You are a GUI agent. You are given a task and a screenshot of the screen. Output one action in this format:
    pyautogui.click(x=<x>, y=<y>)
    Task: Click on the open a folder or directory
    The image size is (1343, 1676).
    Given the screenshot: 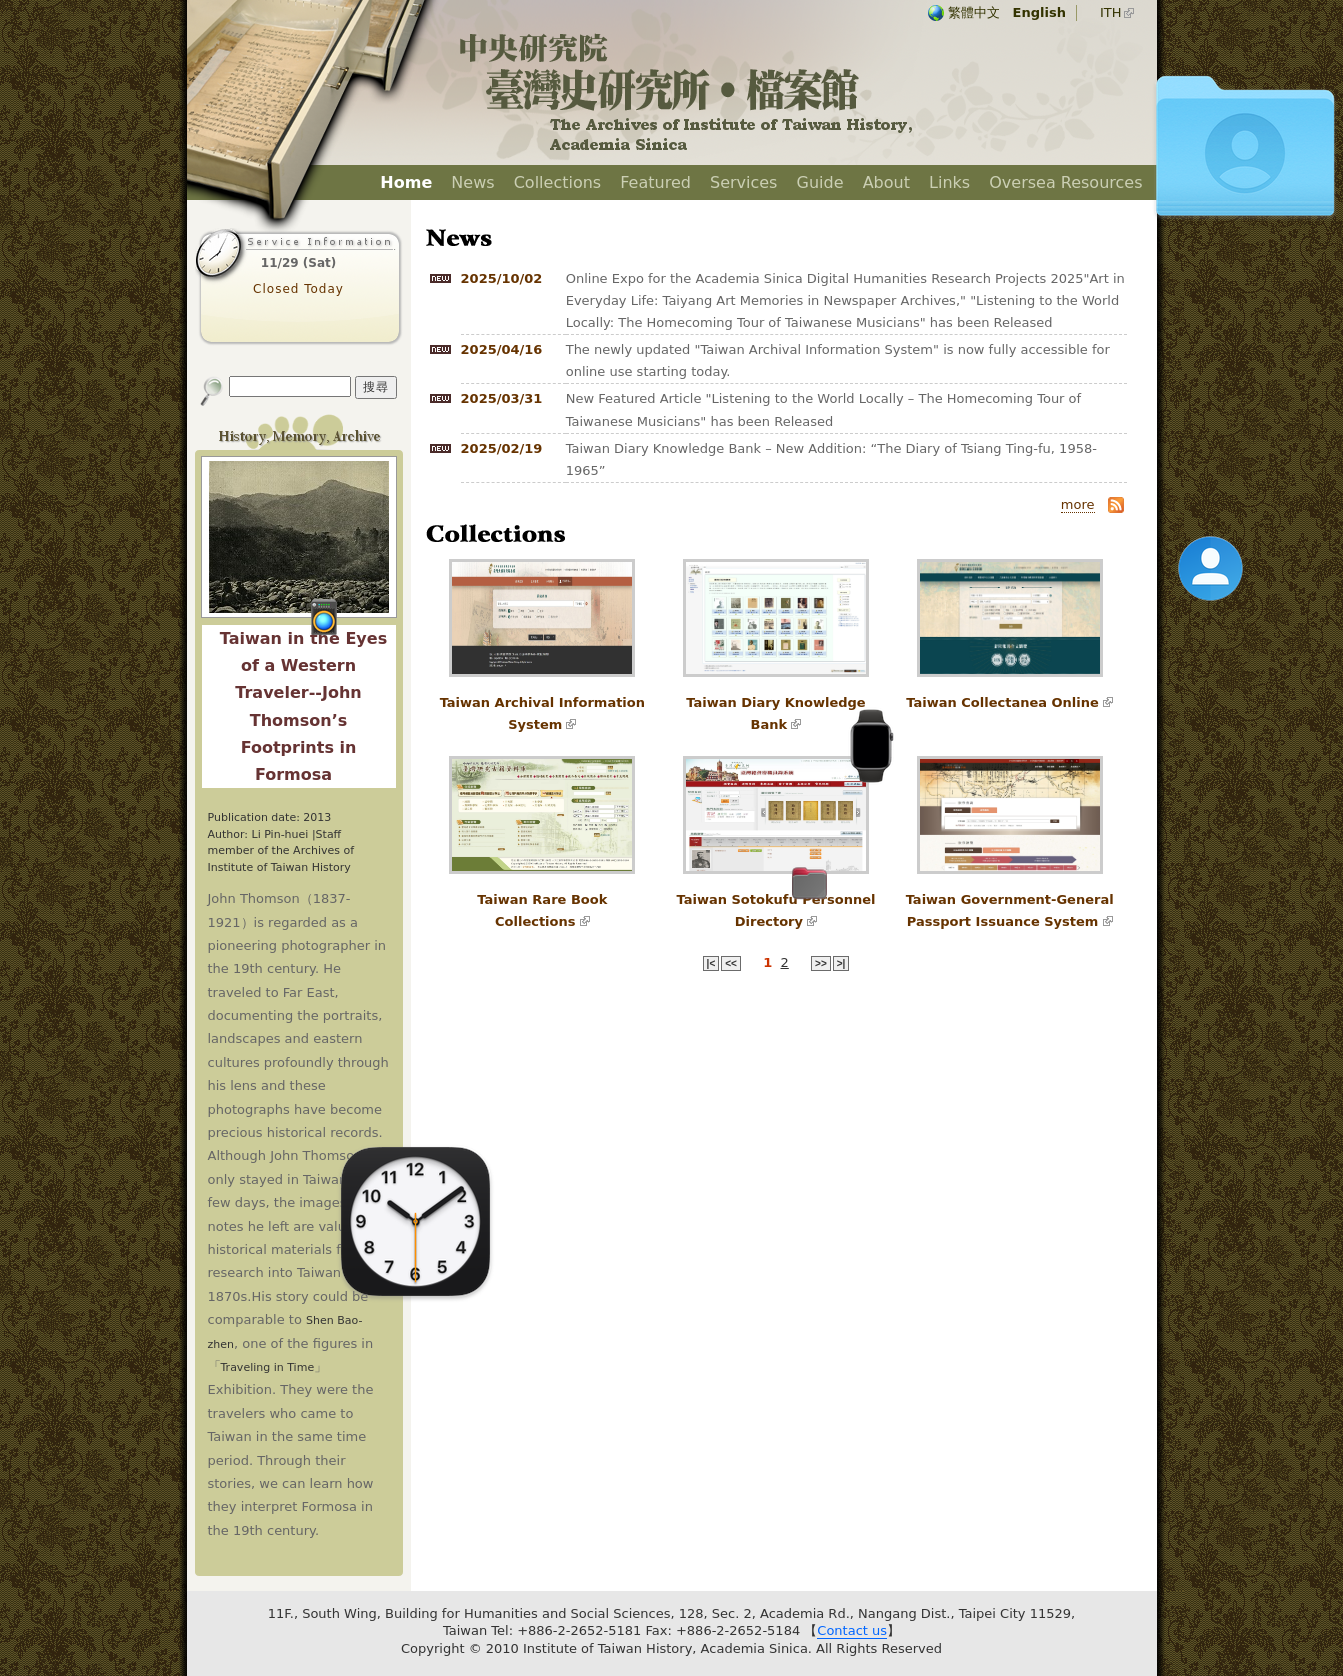 What is the action you would take?
    pyautogui.click(x=809, y=882)
    